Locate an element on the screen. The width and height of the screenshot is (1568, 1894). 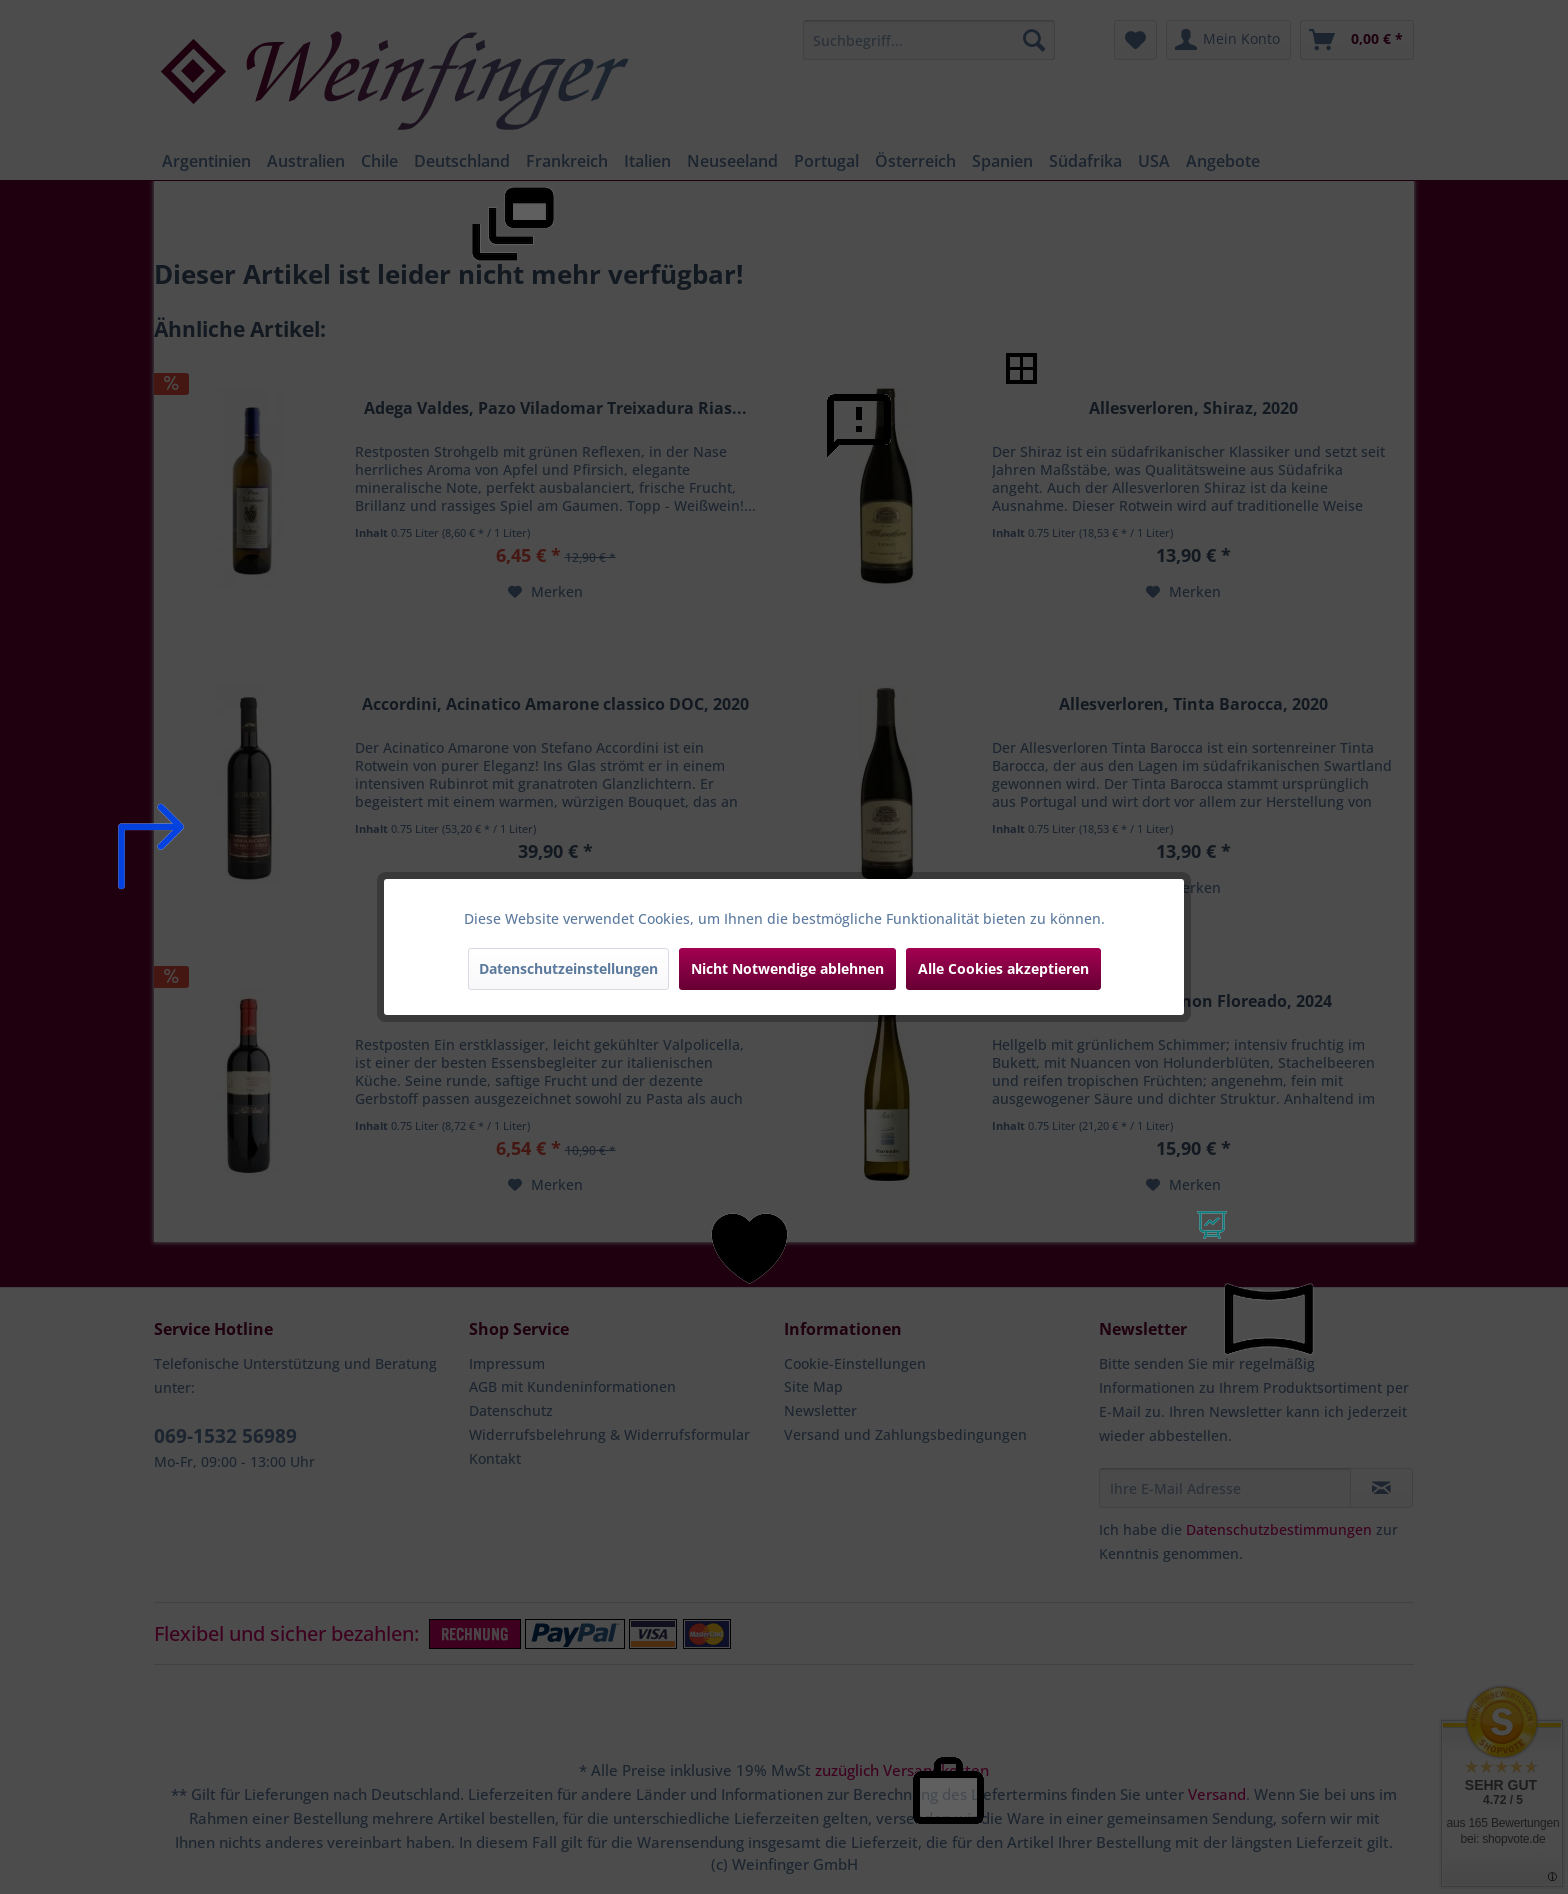
forward or share content is located at coordinates (144, 846).